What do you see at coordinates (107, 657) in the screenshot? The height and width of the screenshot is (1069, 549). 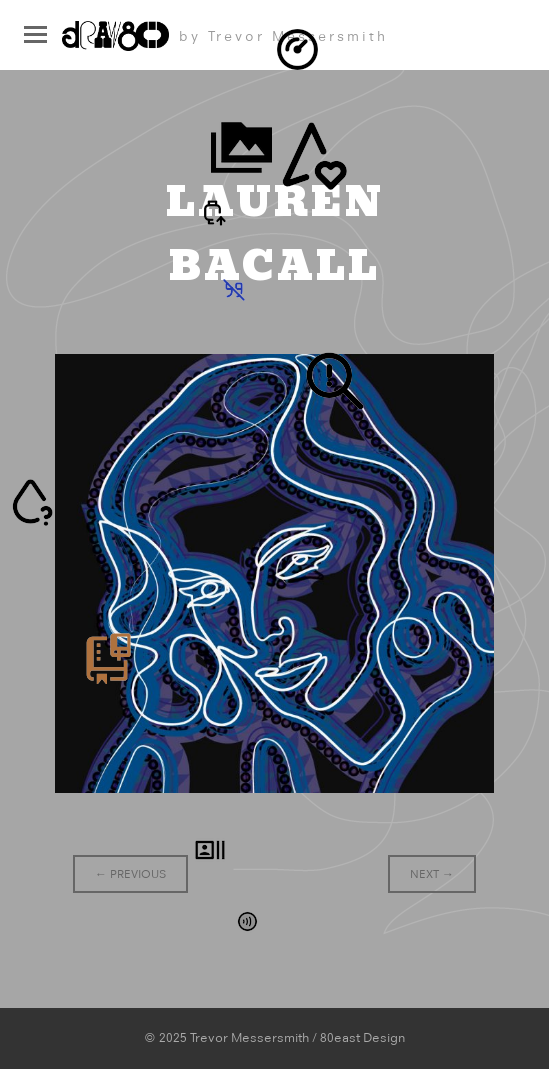 I see `clone a repository` at bounding box center [107, 657].